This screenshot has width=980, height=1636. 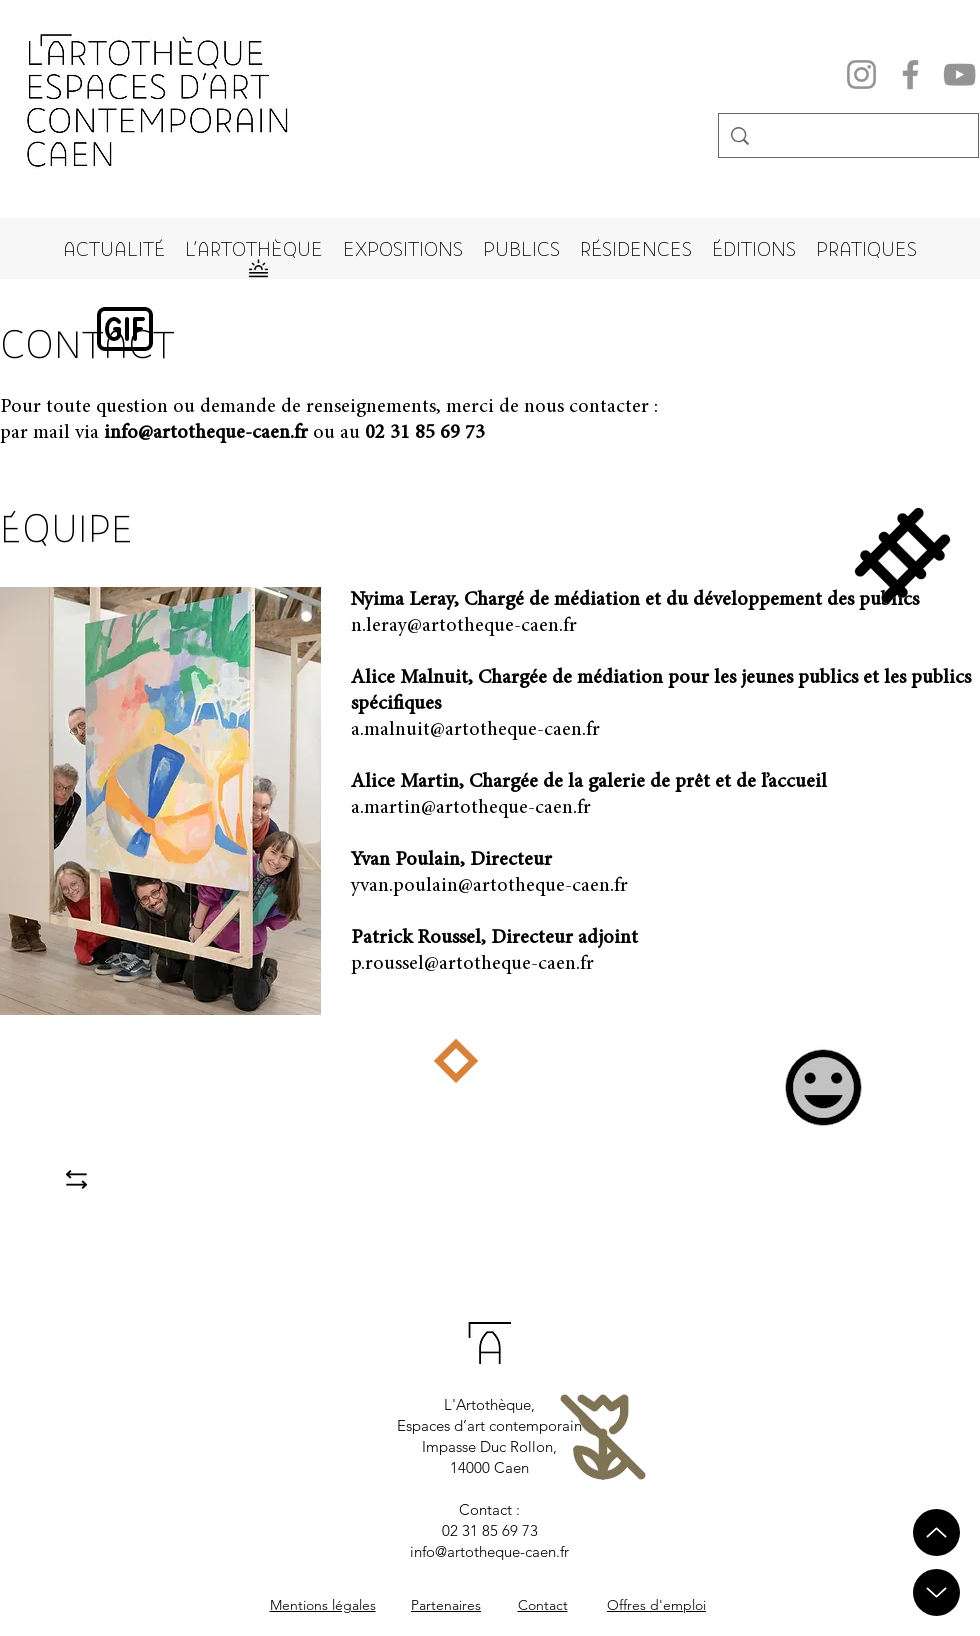 What do you see at coordinates (823, 1087) in the screenshot?
I see `insert an emoji or emoticon` at bounding box center [823, 1087].